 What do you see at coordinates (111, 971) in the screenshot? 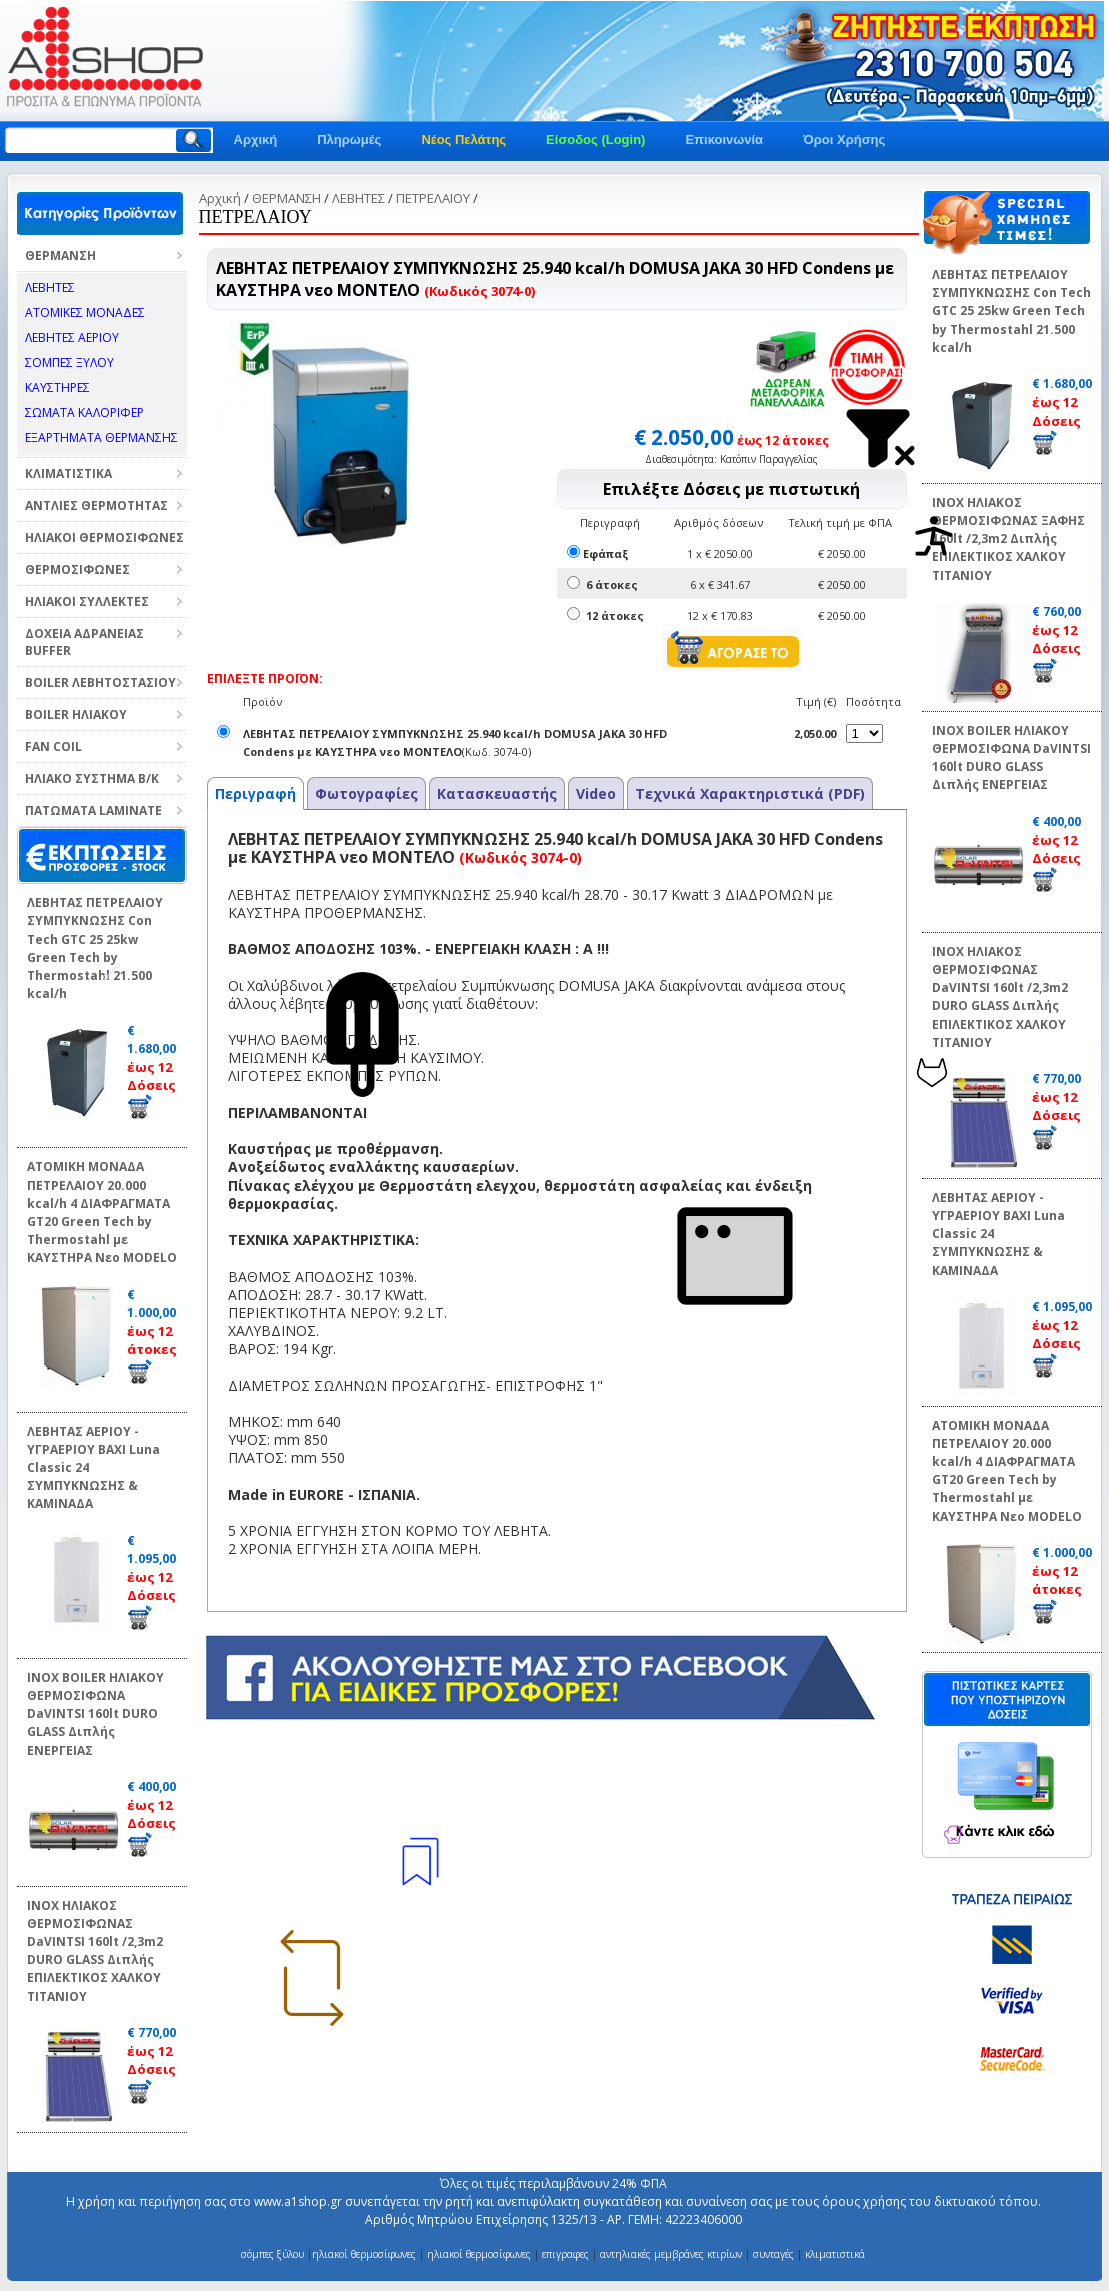
I see `draw a line segment between two points` at bounding box center [111, 971].